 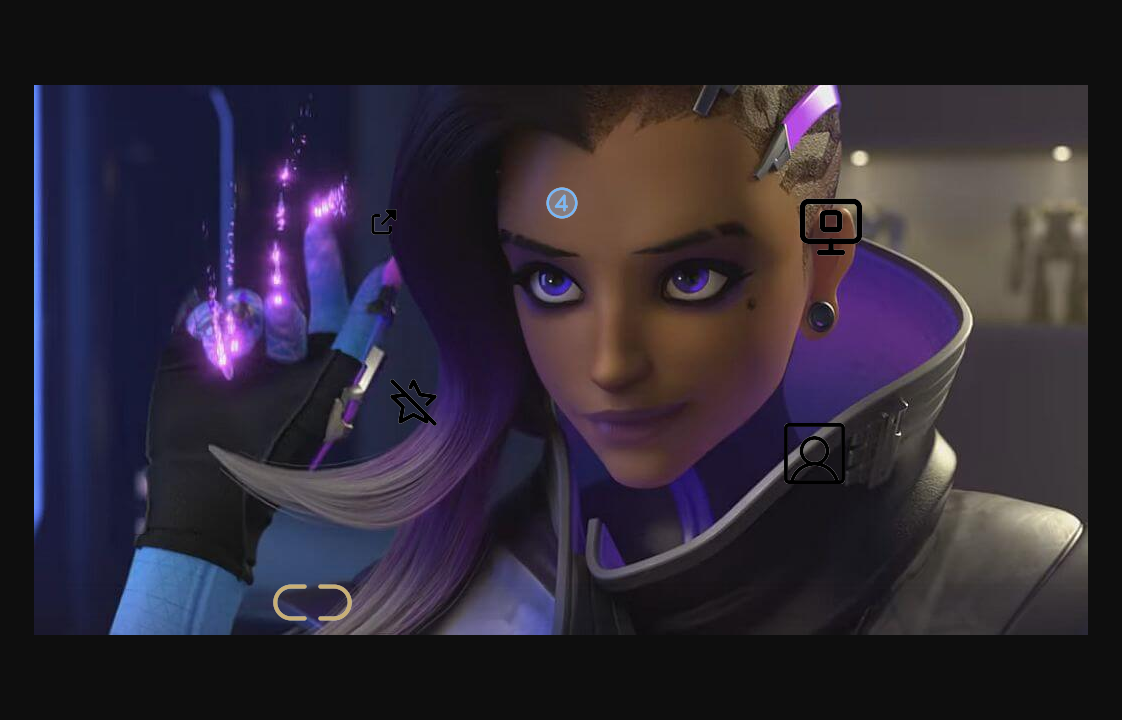 I want to click on open link in a new tab or window, so click(x=384, y=222).